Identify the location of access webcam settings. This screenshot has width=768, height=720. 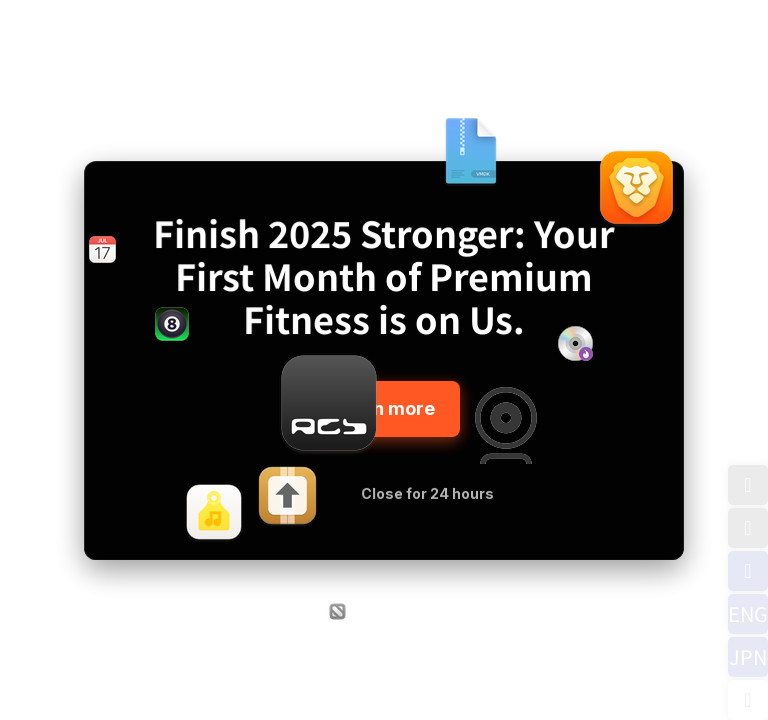
(506, 423).